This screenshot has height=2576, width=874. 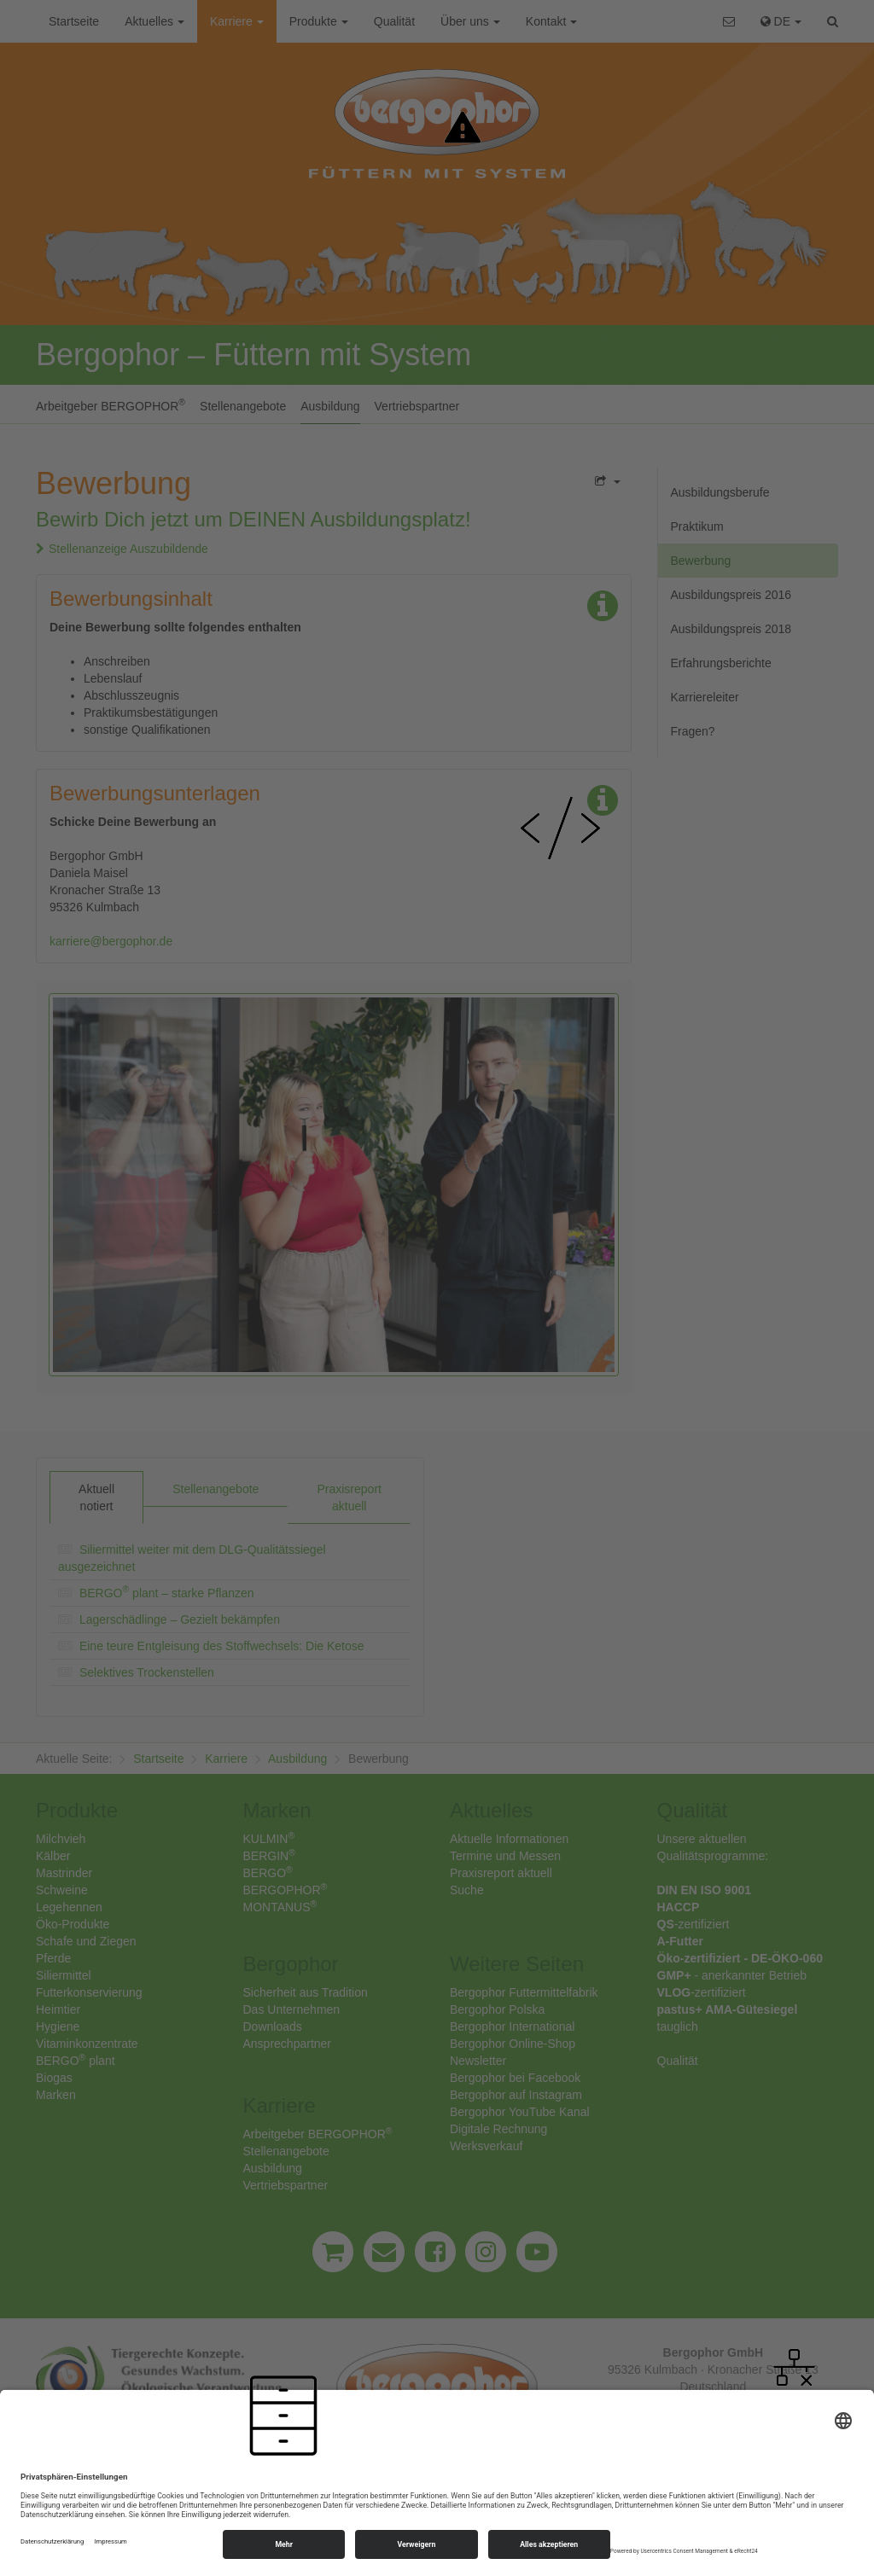 What do you see at coordinates (283, 2416) in the screenshot?
I see `browse furniture or home decor items` at bounding box center [283, 2416].